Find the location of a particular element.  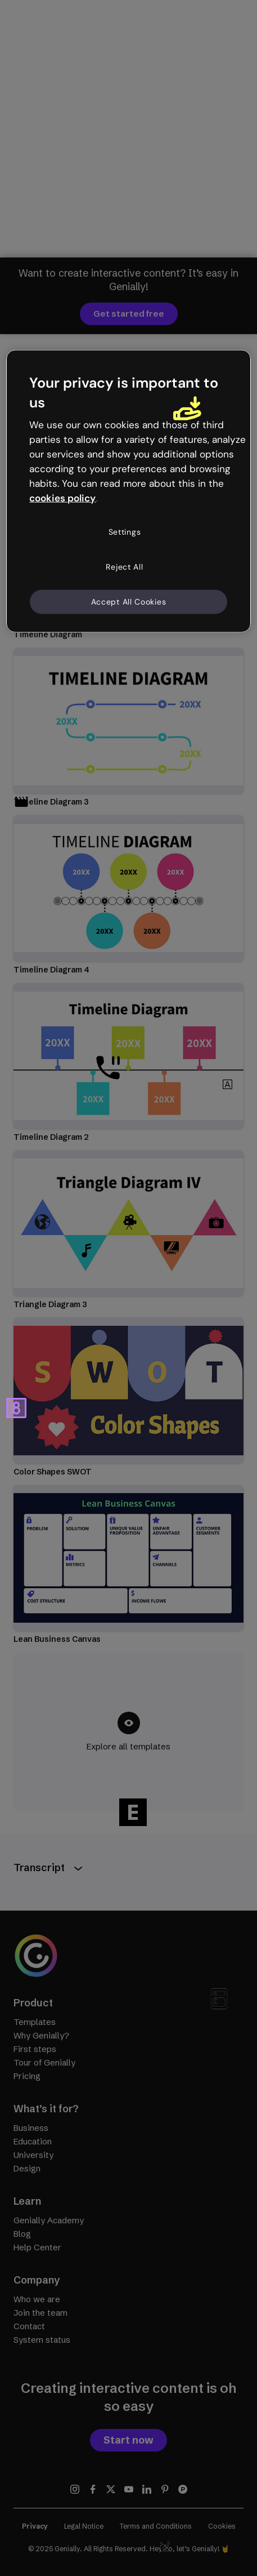

receive or accept an incoming item is located at coordinates (188, 410).